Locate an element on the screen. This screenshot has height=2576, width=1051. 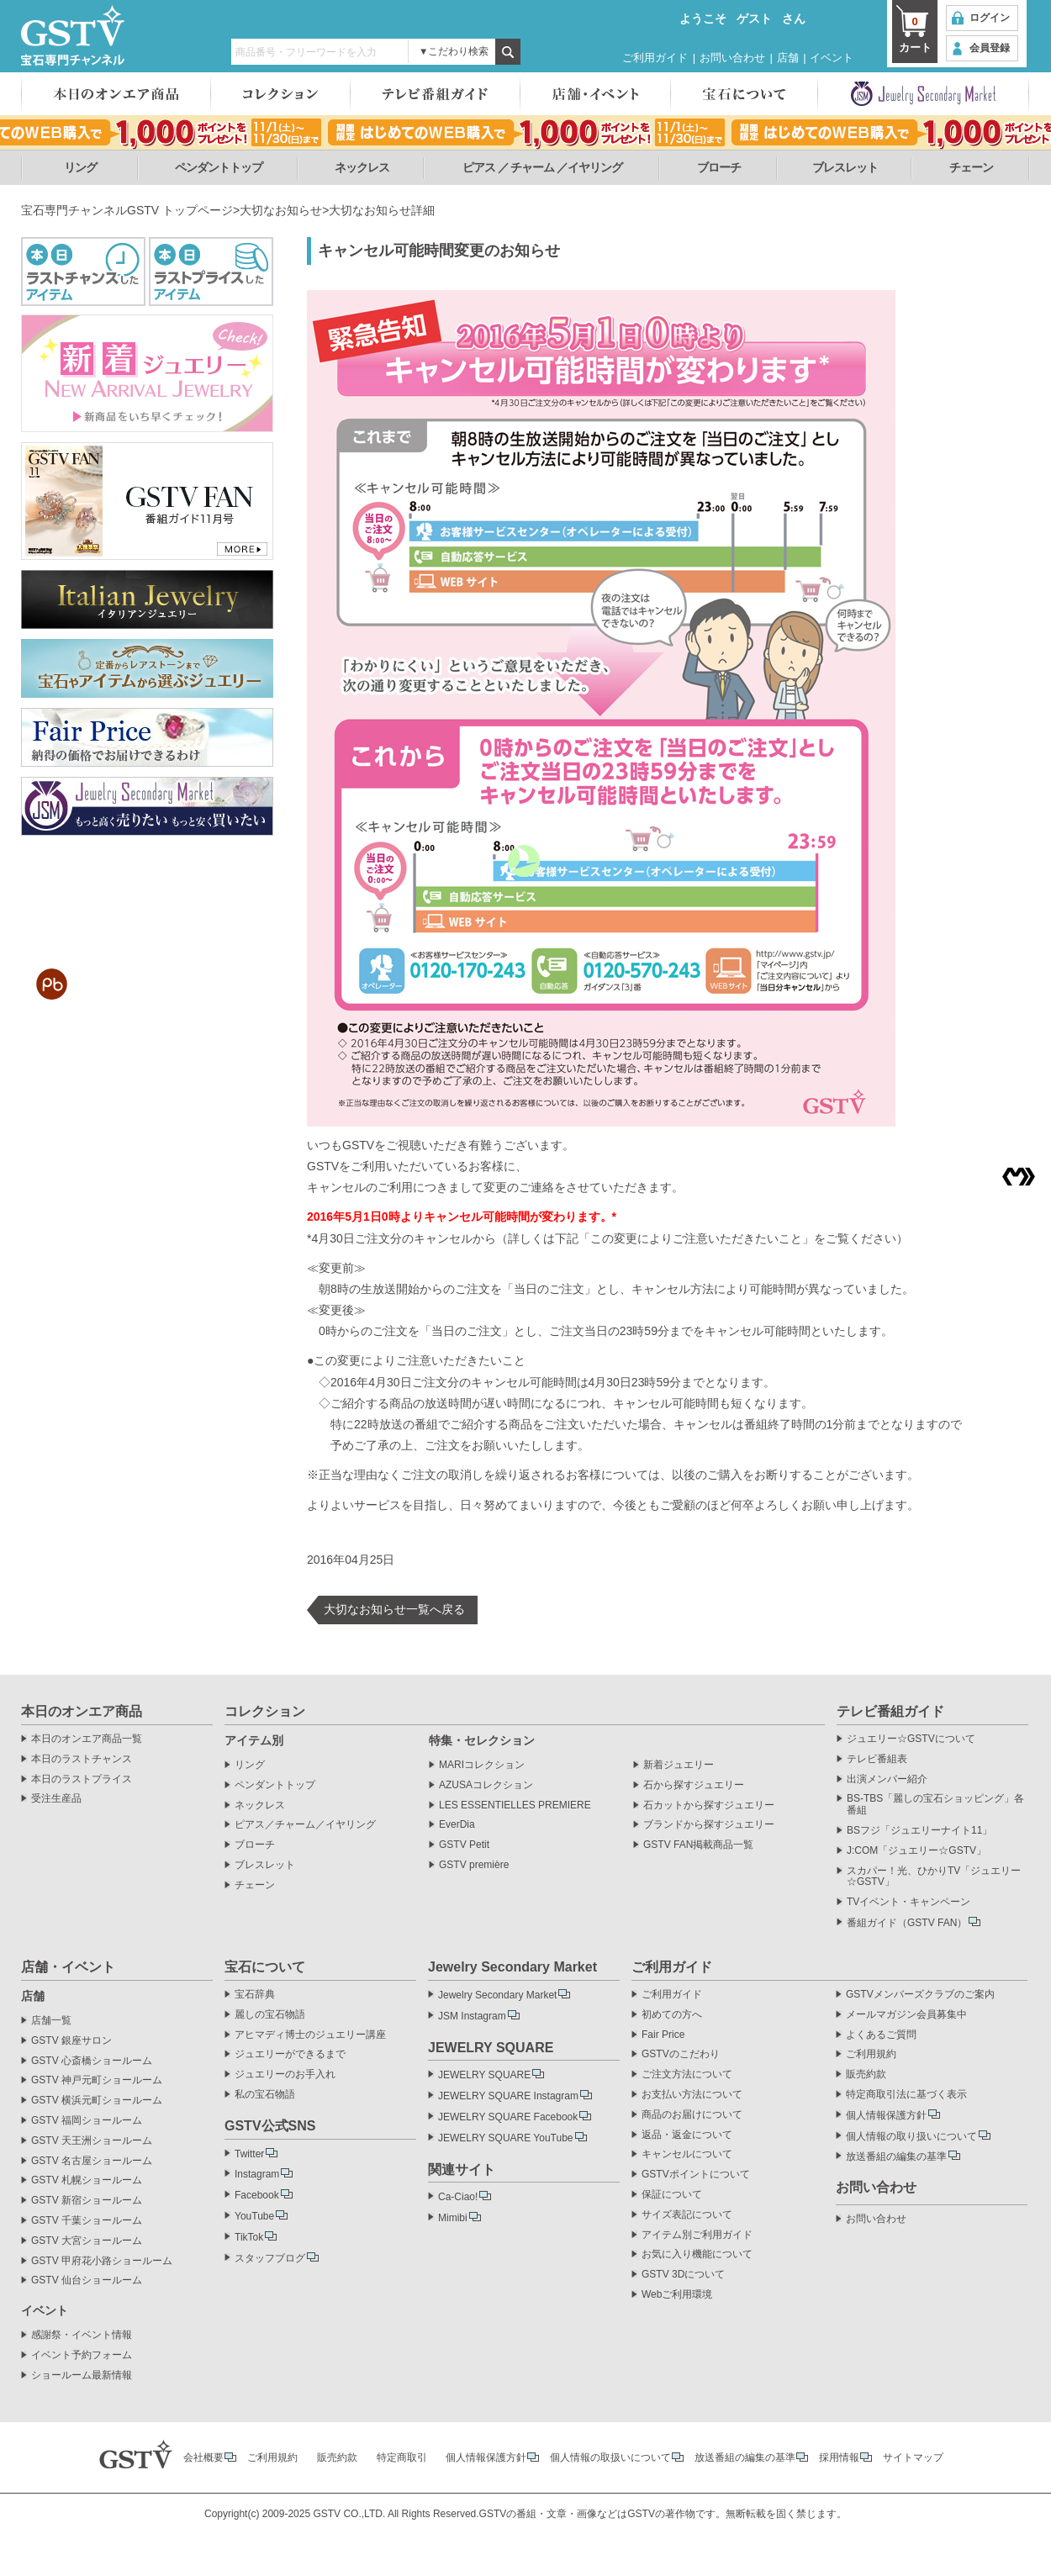
prepbytes logo is located at coordinates (51, 984).